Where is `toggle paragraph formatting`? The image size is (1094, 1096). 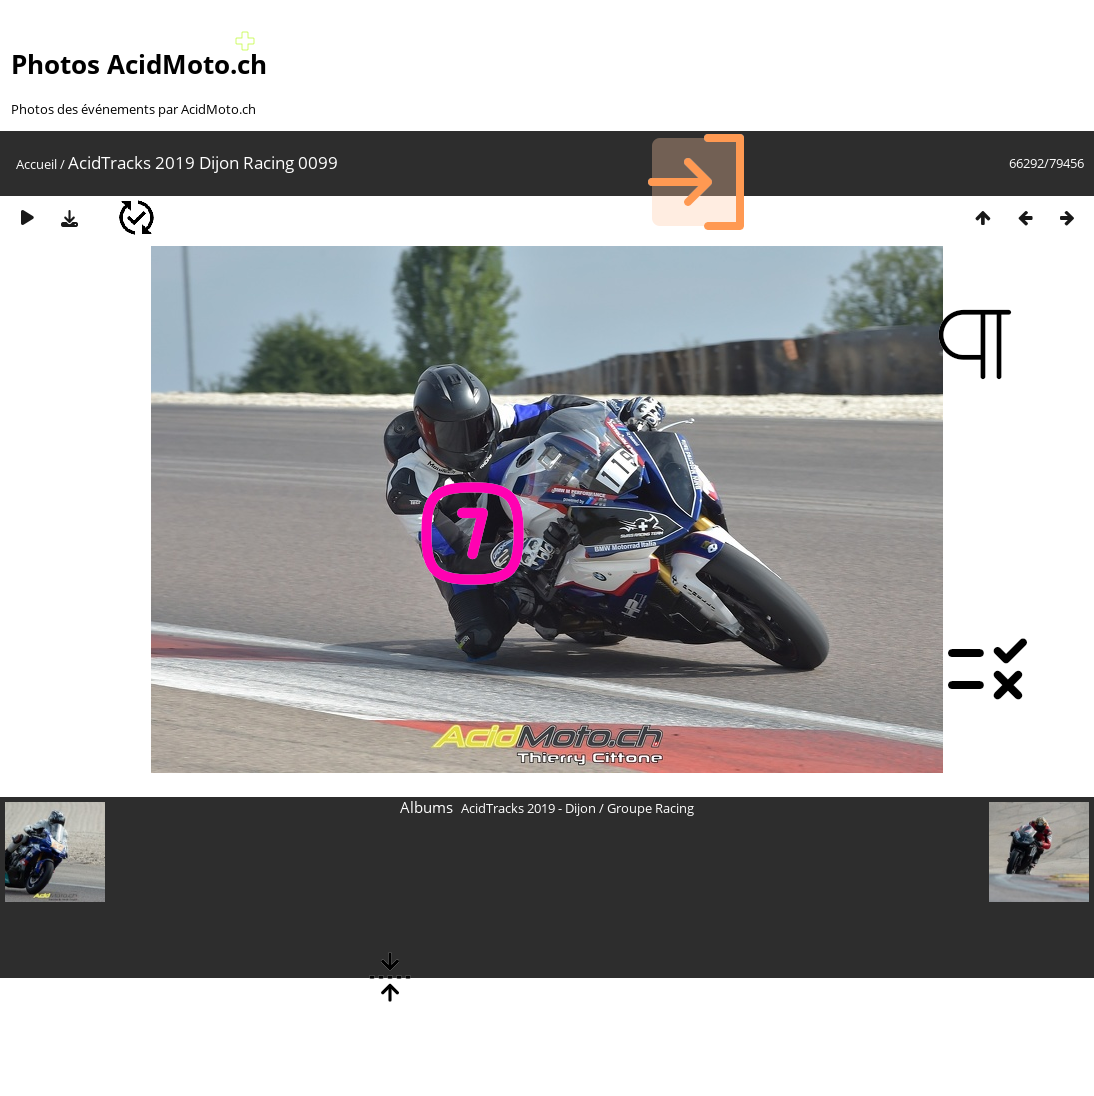
toggle paragraph formatting is located at coordinates (976, 344).